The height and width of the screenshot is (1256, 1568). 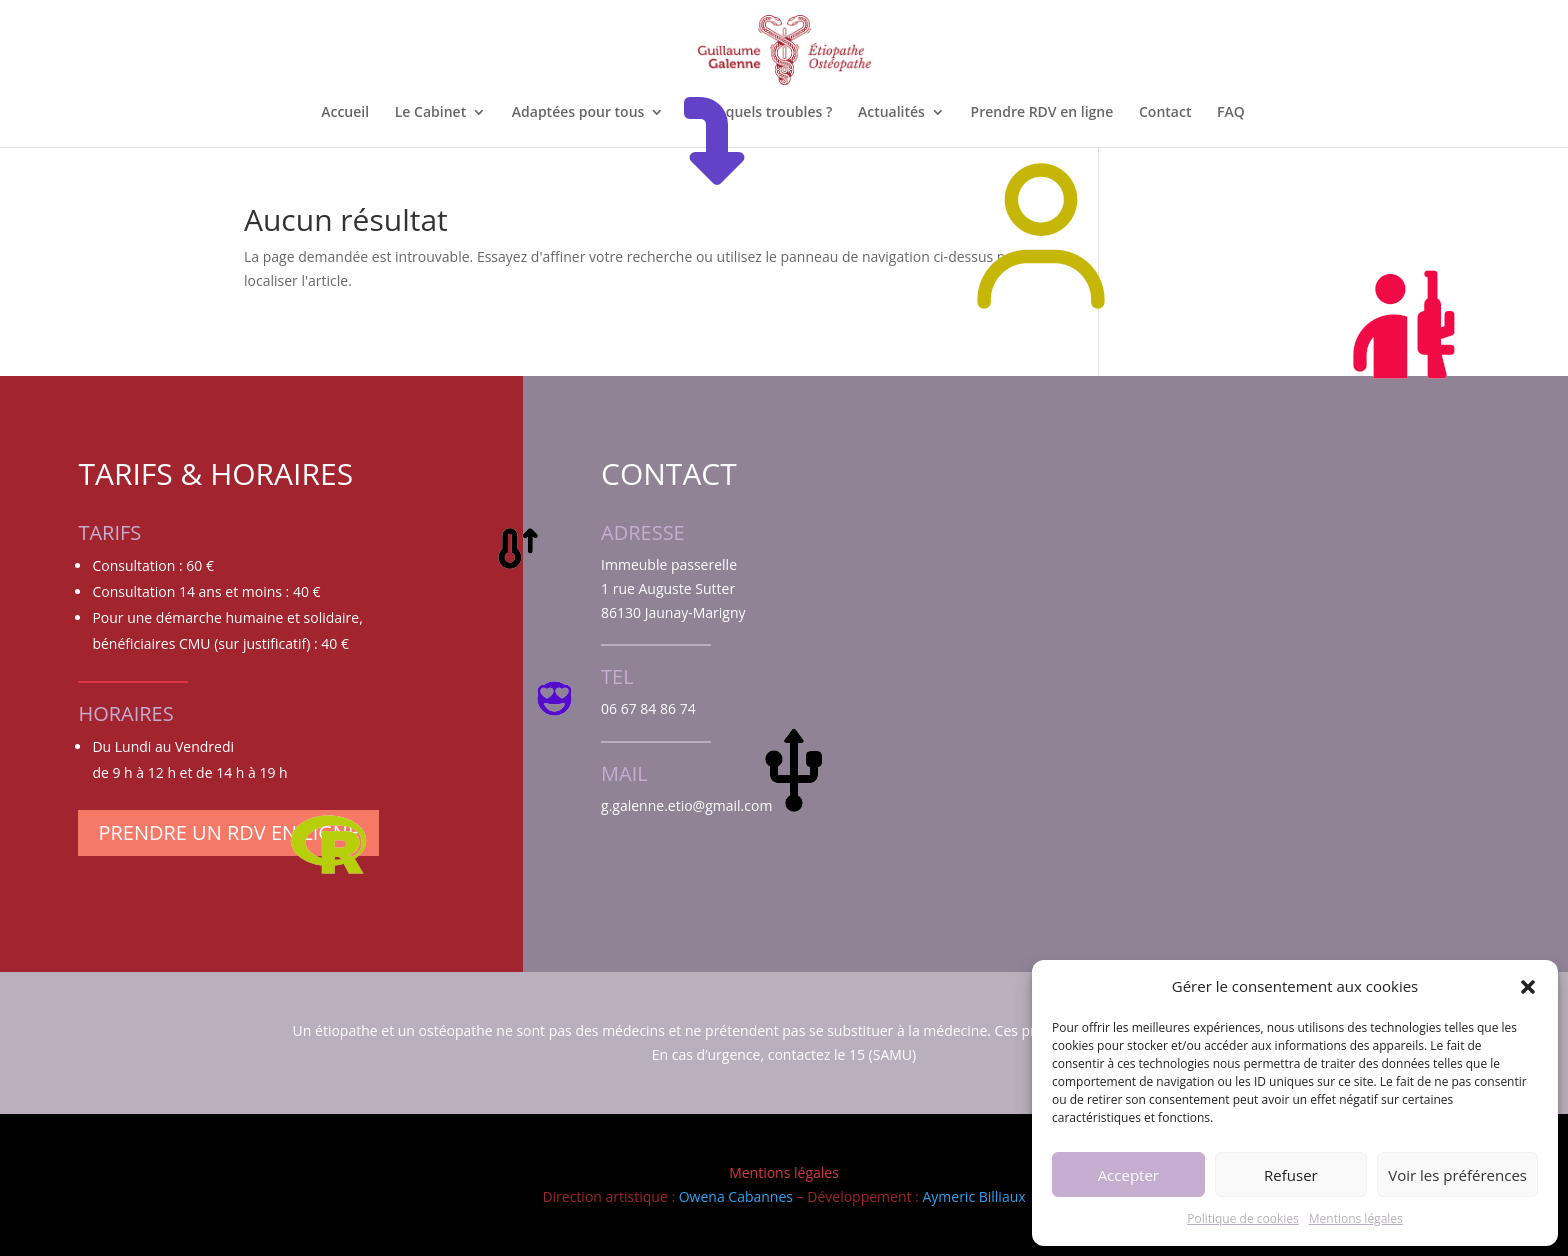 What do you see at coordinates (794, 771) in the screenshot?
I see `connect a USB device` at bounding box center [794, 771].